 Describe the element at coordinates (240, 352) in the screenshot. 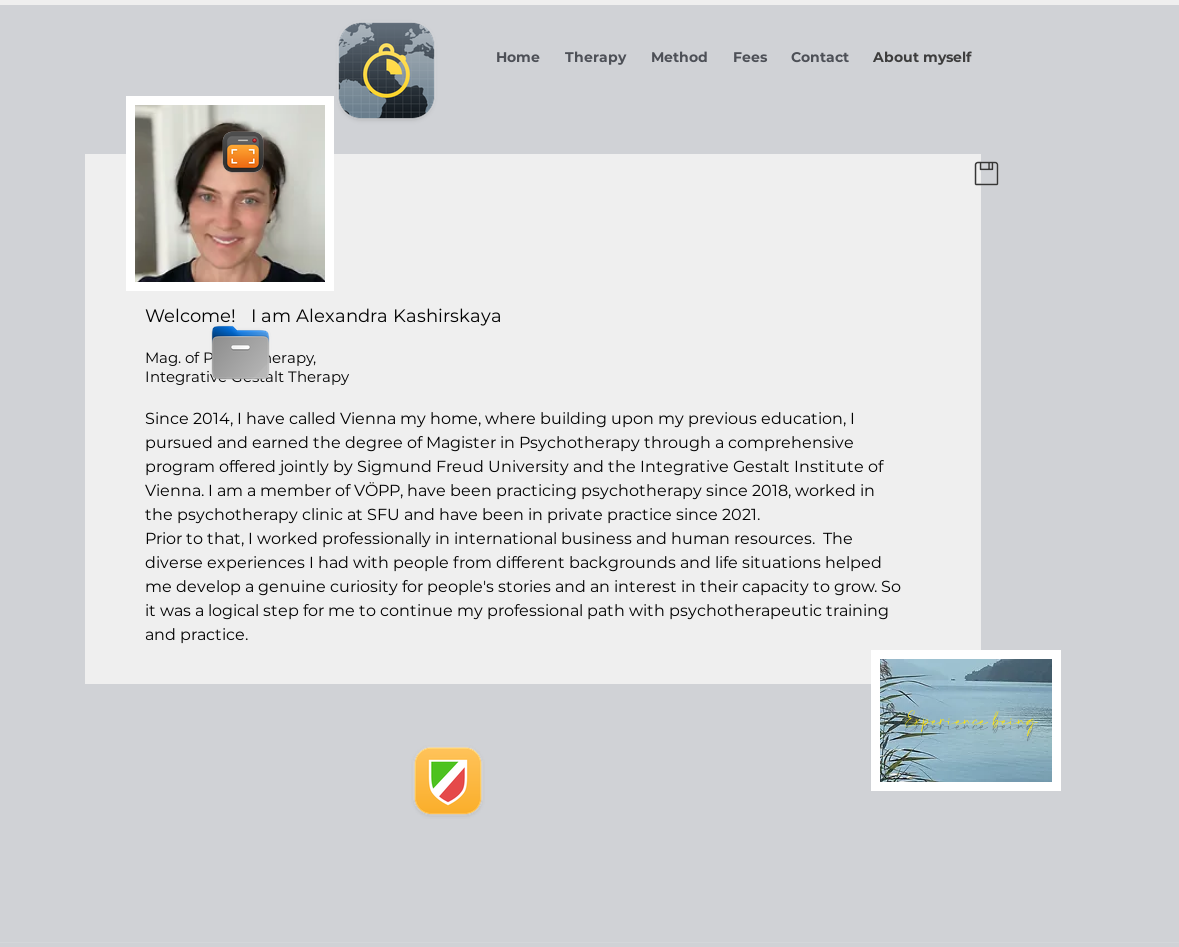

I see `open the file manager application` at that location.